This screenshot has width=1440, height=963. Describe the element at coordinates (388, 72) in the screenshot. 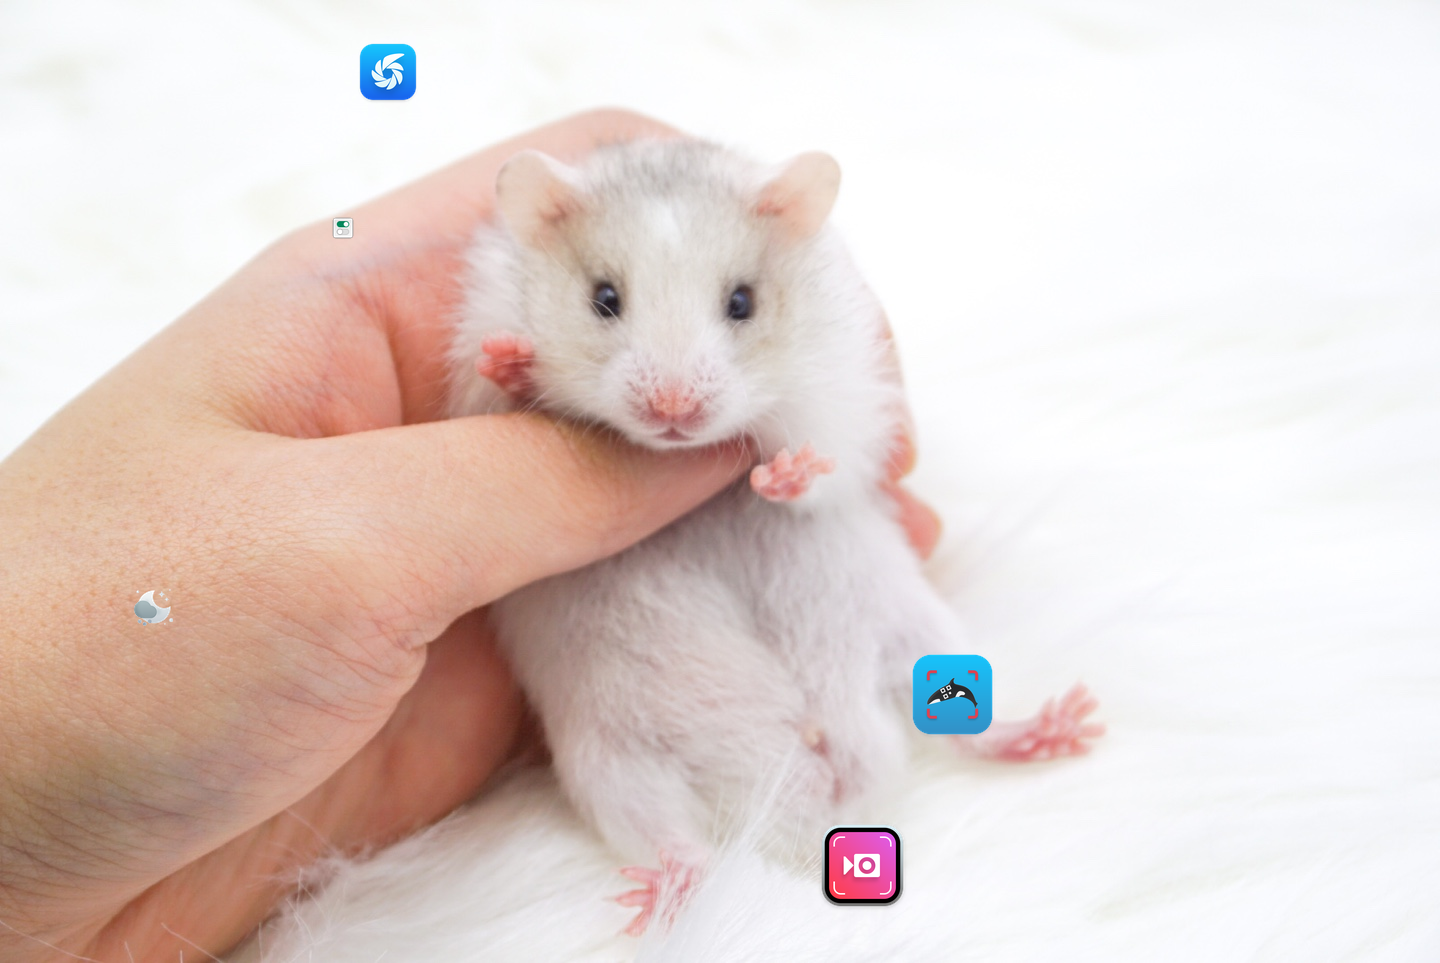

I see `open shutter screenshot tool` at that location.